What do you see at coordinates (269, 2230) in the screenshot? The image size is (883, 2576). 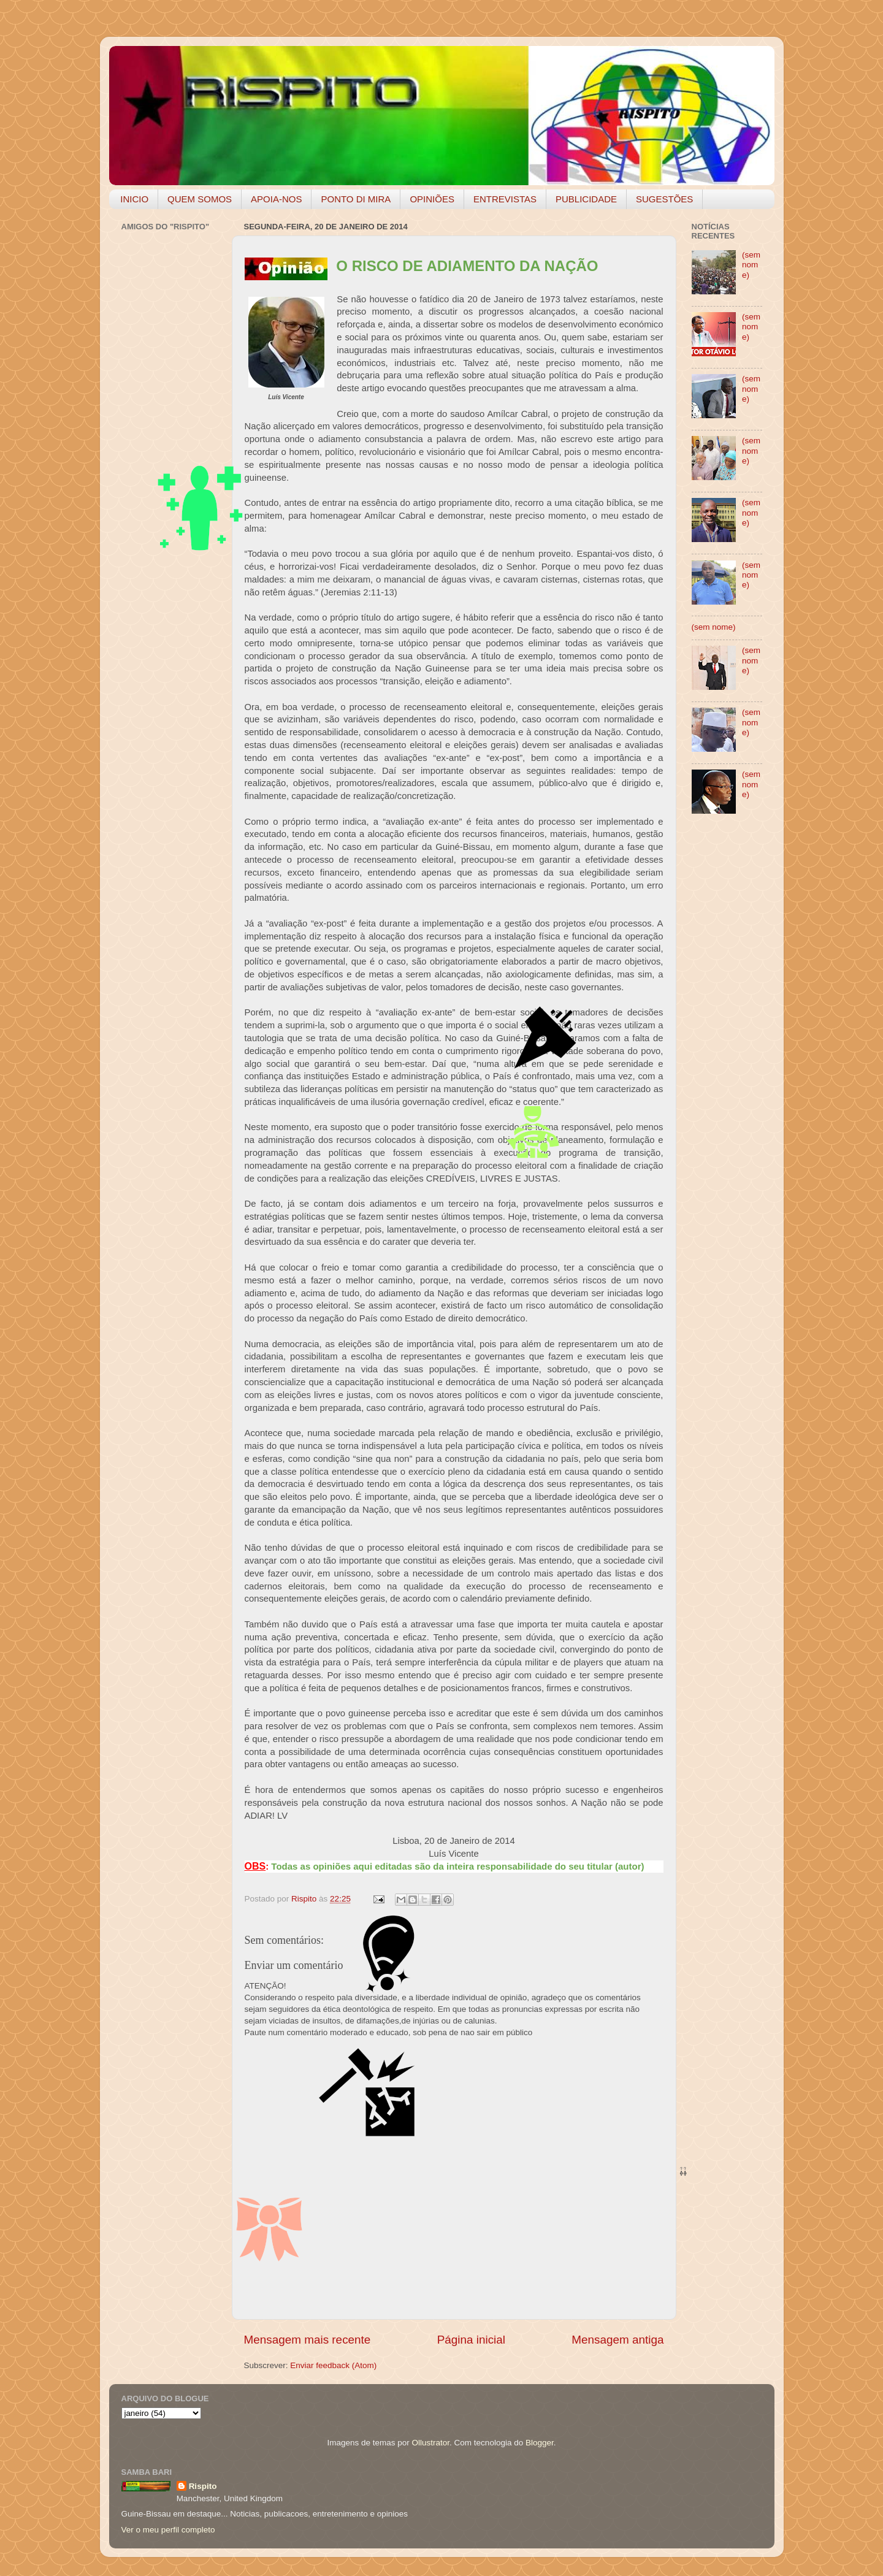 I see `add a decorative bow or ribbon to gift wrapping` at bounding box center [269, 2230].